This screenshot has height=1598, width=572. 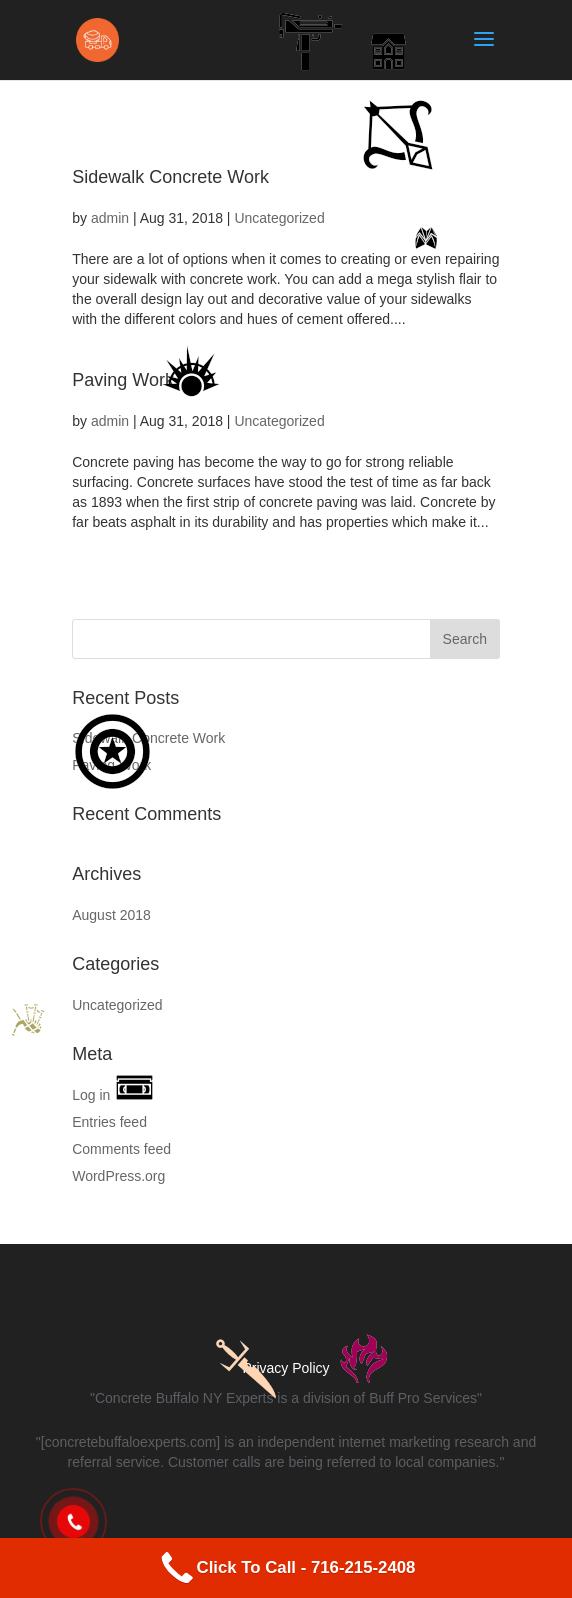 I want to click on select a ritual or sacrifice action in a game, so click(x=246, y=1369).